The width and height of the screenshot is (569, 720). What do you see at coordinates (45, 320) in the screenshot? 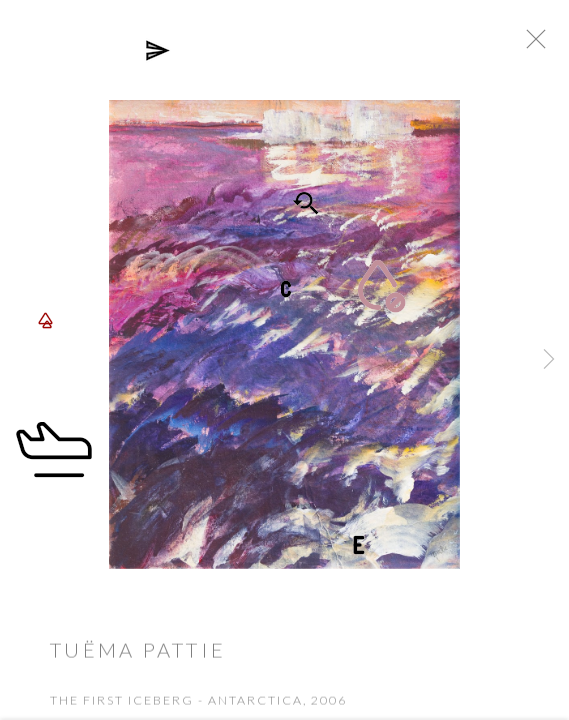
I see `navigate to previous or parent level` at bounding box center [45, 320].